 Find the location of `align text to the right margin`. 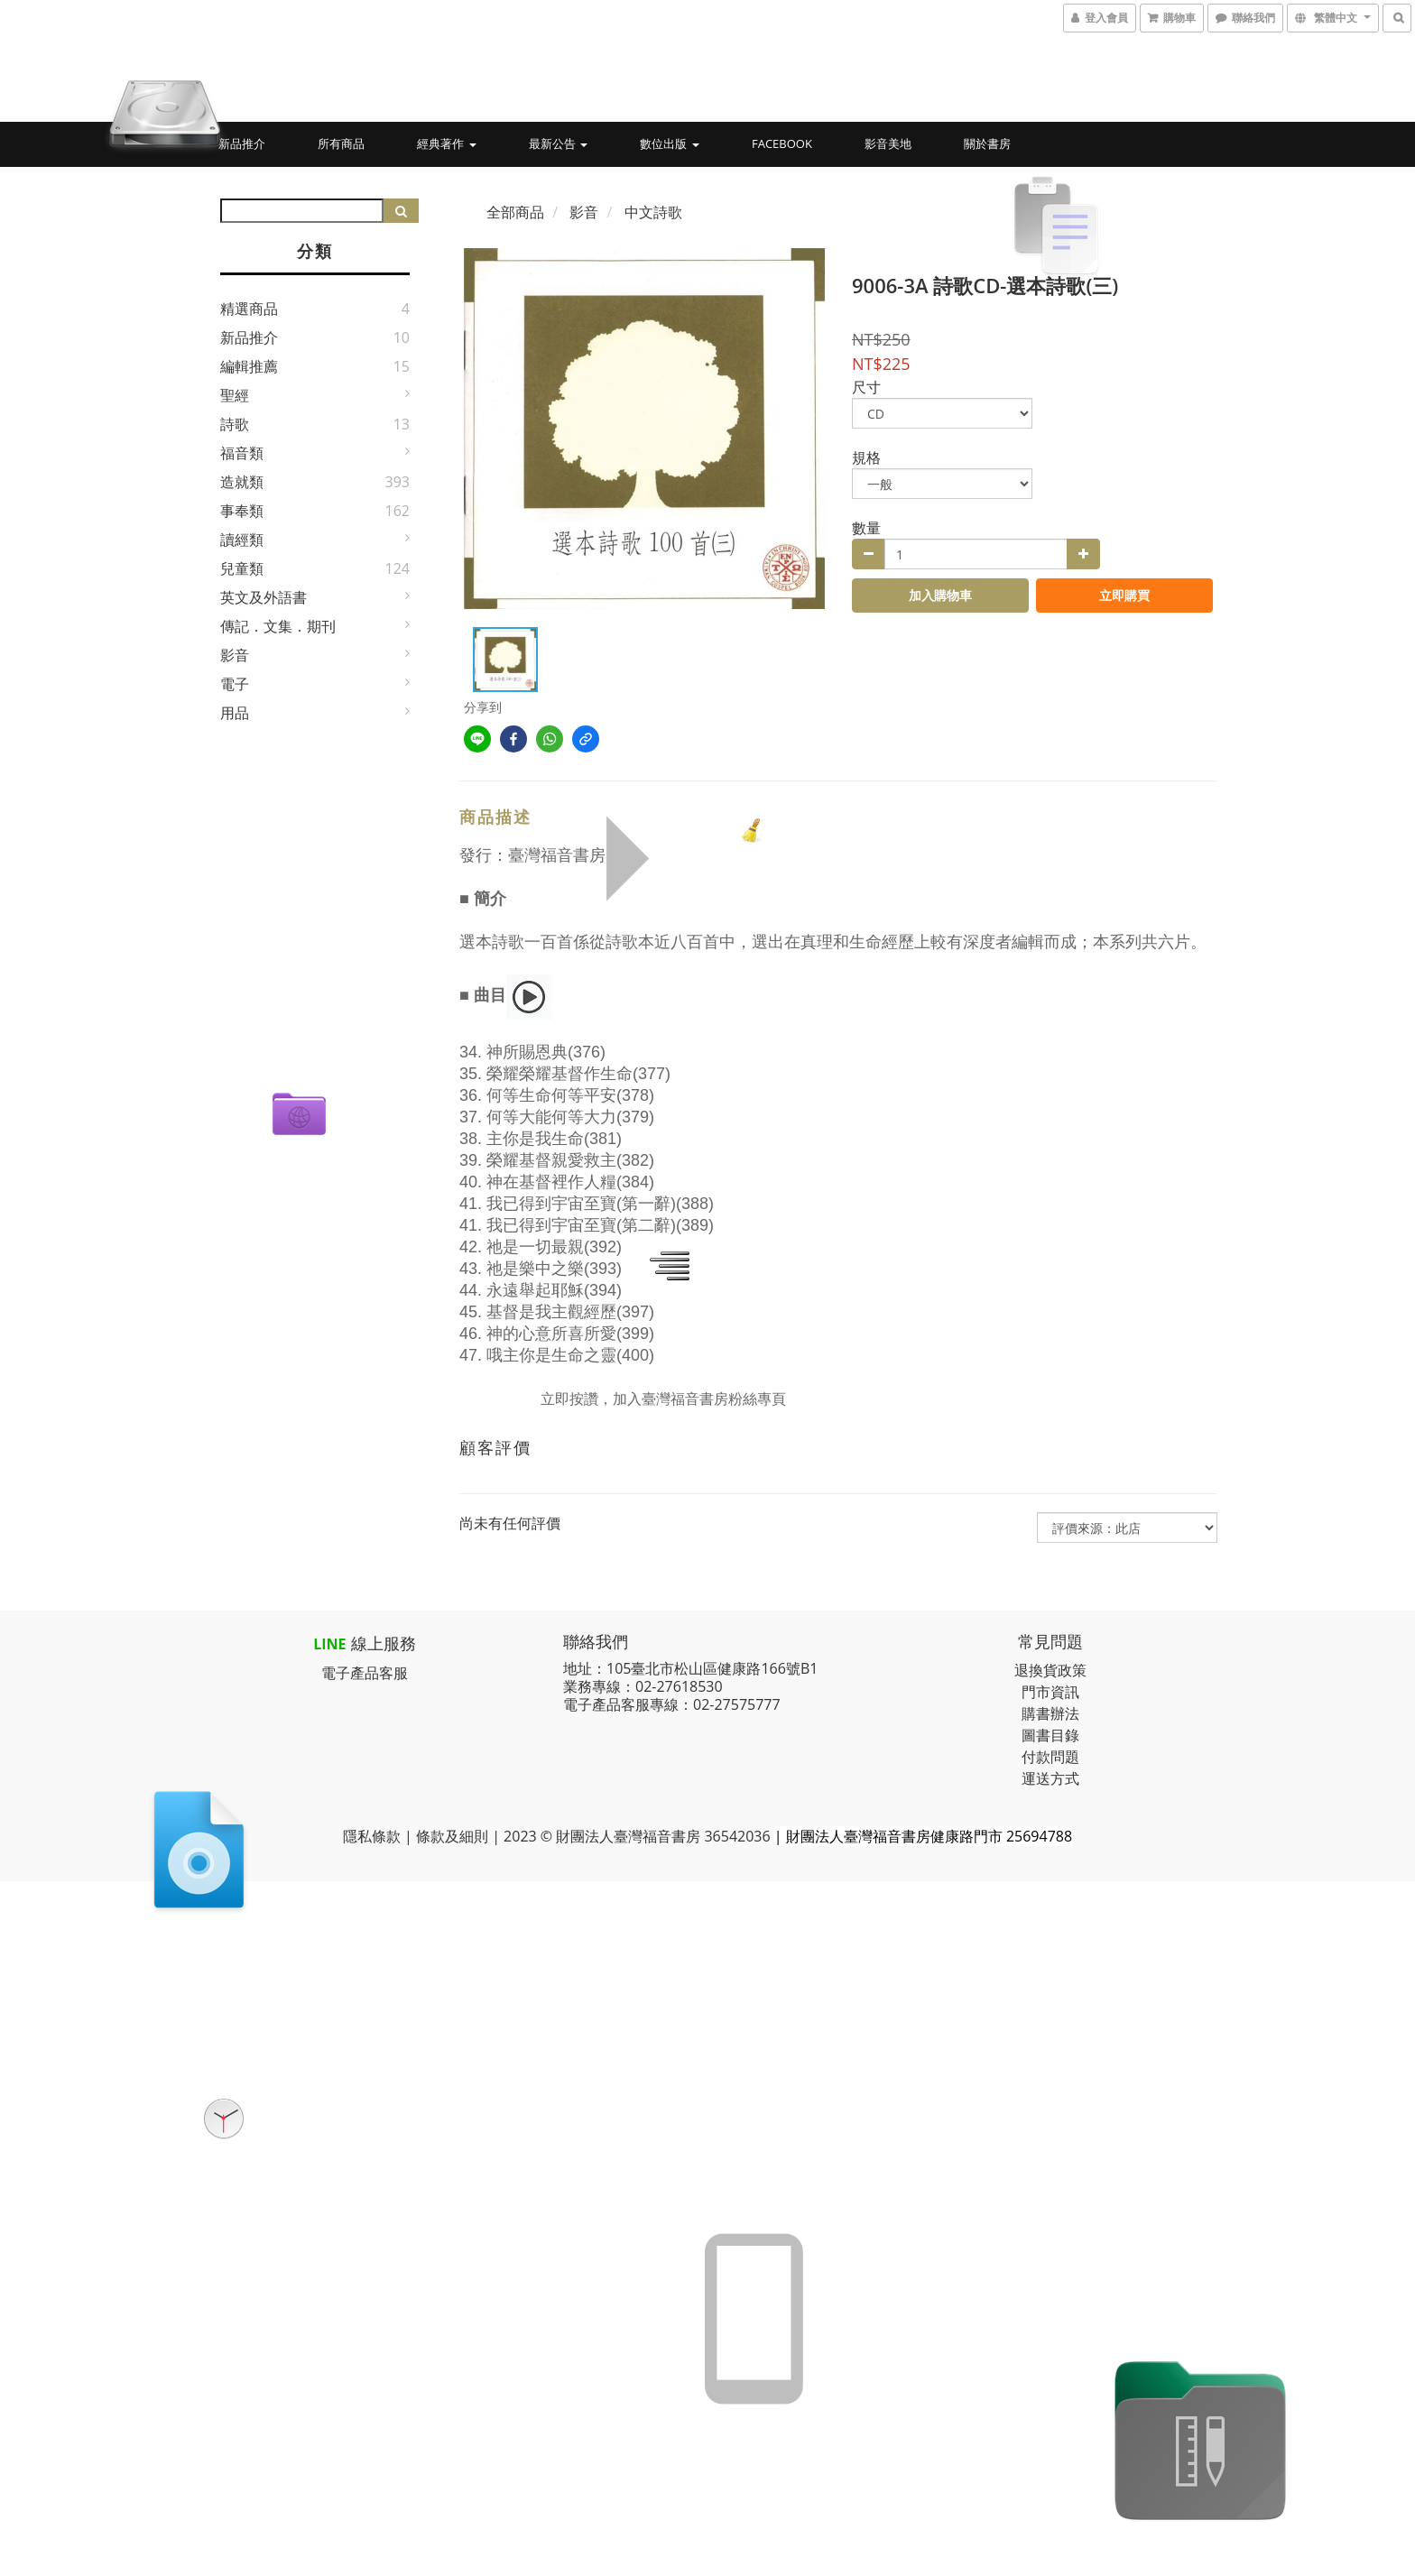

align text to the right margin is located at coordinates (670, 1266).